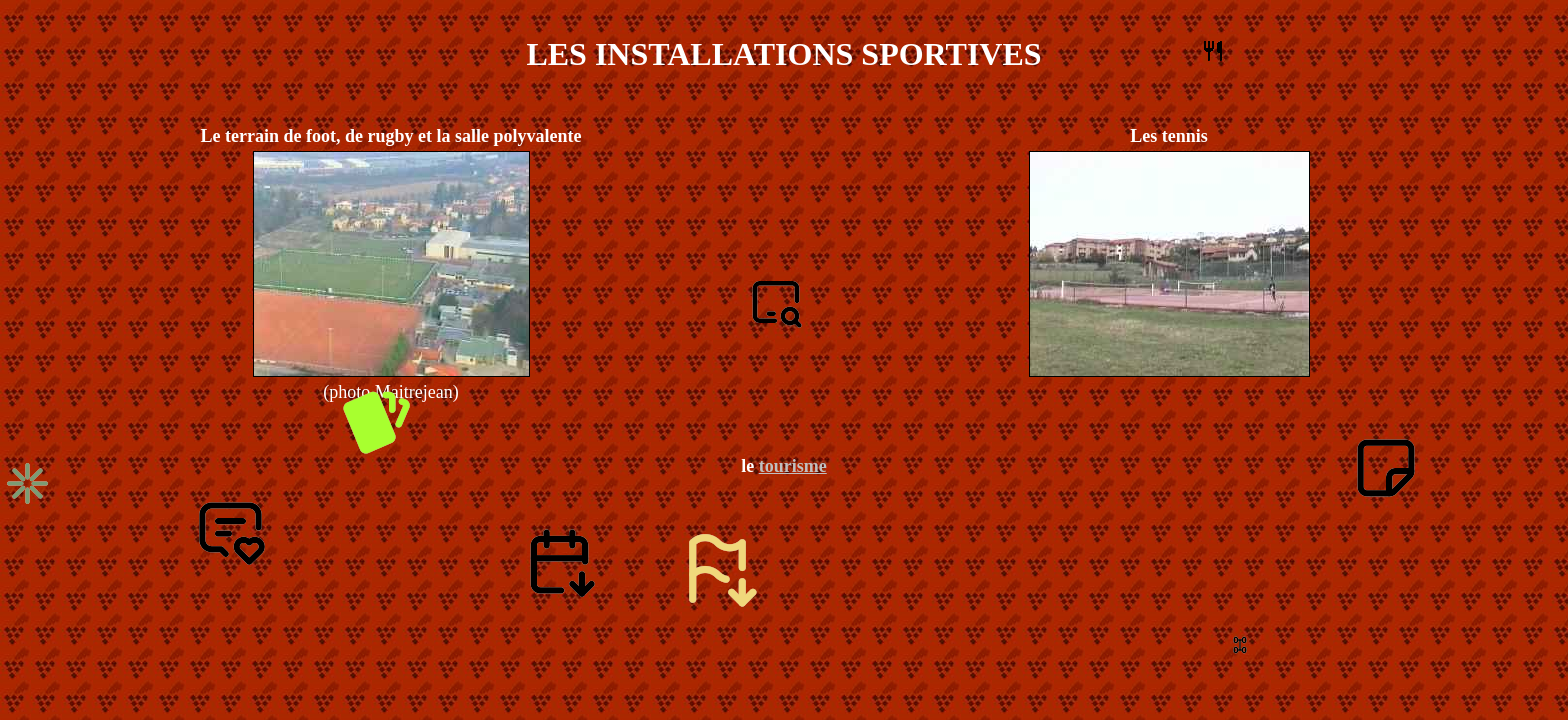 The width and height of the screenshot is (1568, 720). I want to click on view liked or favorited messages, so click(230, 530).